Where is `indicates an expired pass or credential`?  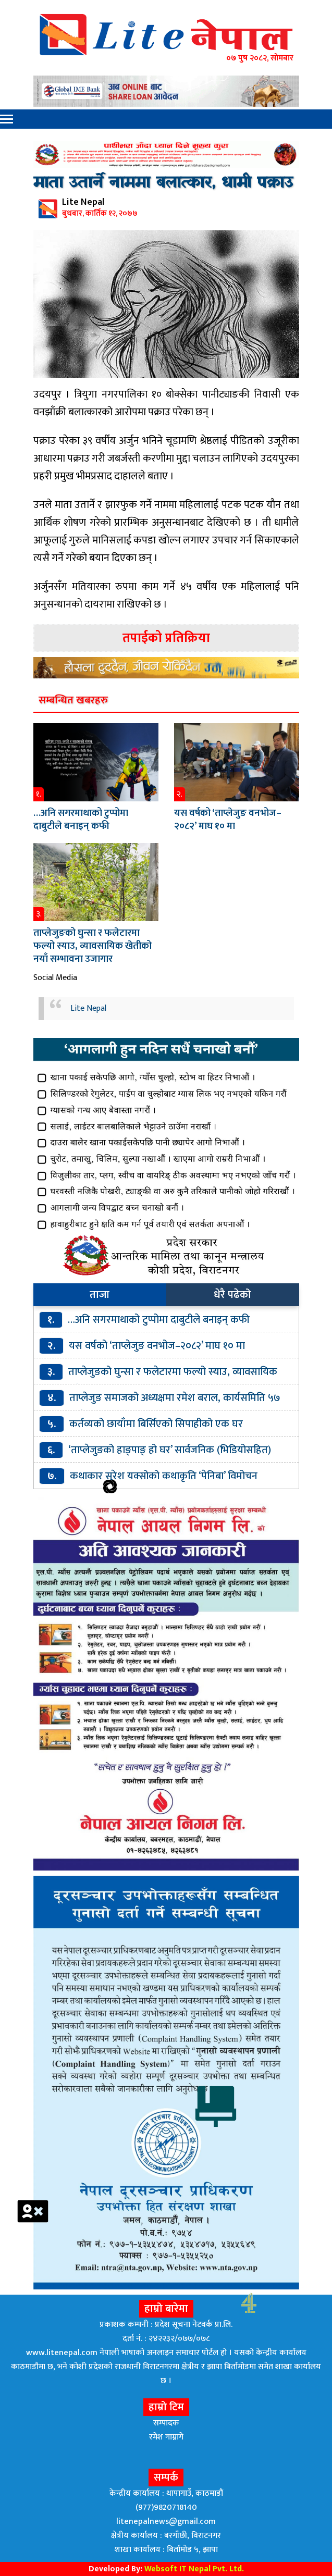 indicates an expired pass or credential is located at coordinates (33, 2211).